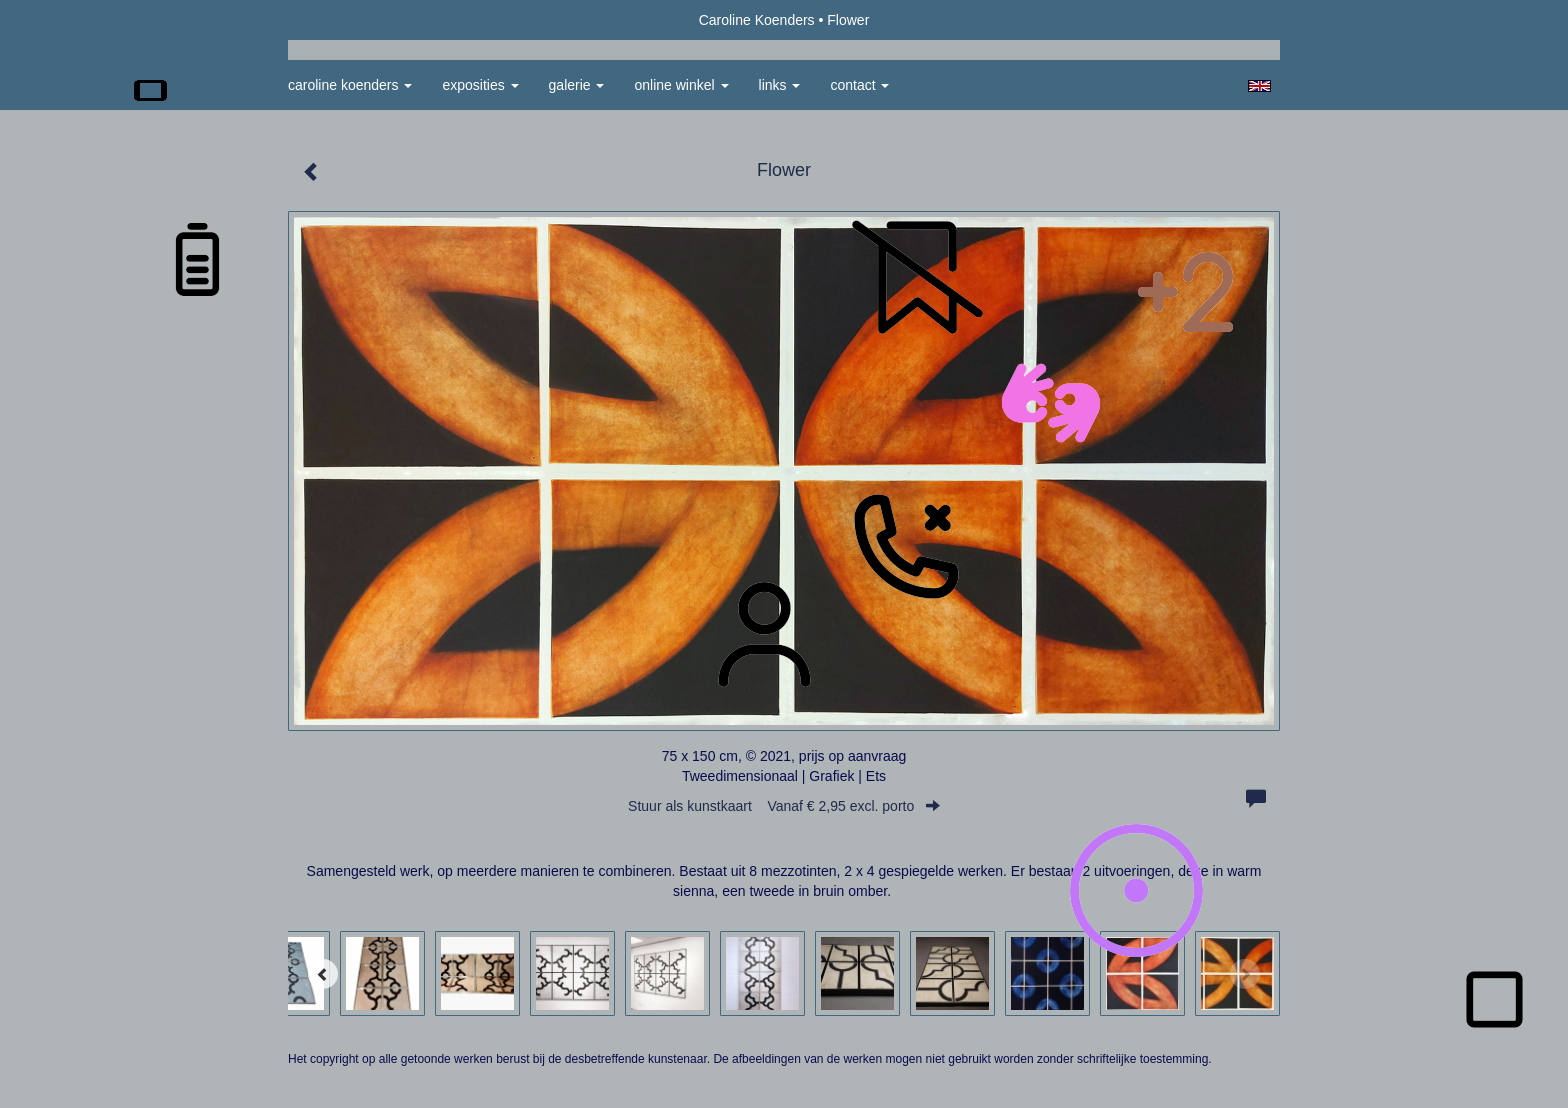 The height and width of the screenshot is (1108, 1568). Describe the element at coordinates (150, 90) in the screenshot. I see `rotate device to landscape orientation` at that location.